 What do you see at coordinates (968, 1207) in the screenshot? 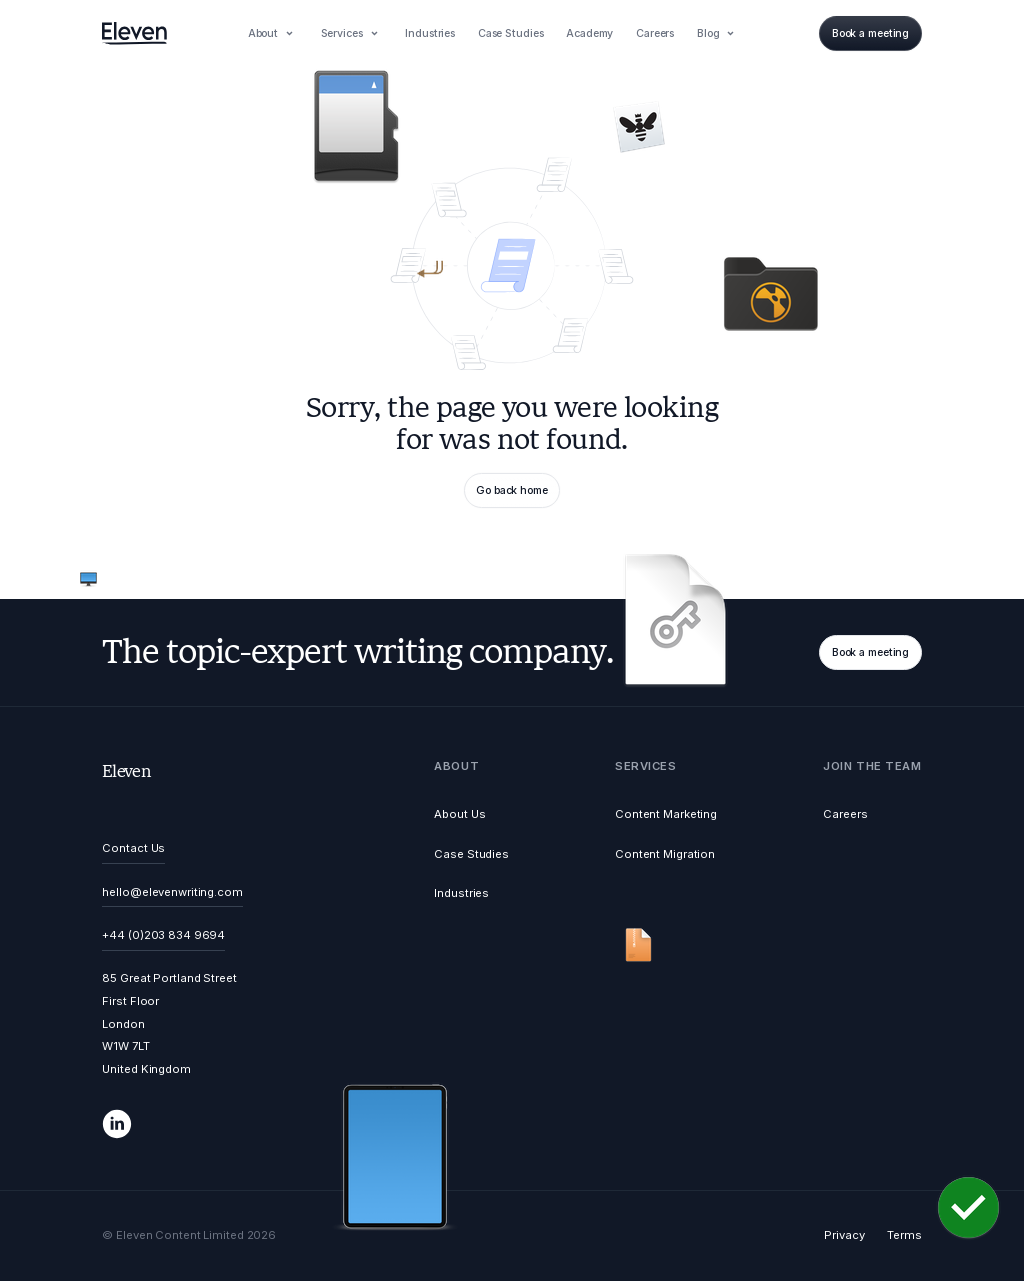
I see `confirm or accept an action` at bounding box center [968, 1207].